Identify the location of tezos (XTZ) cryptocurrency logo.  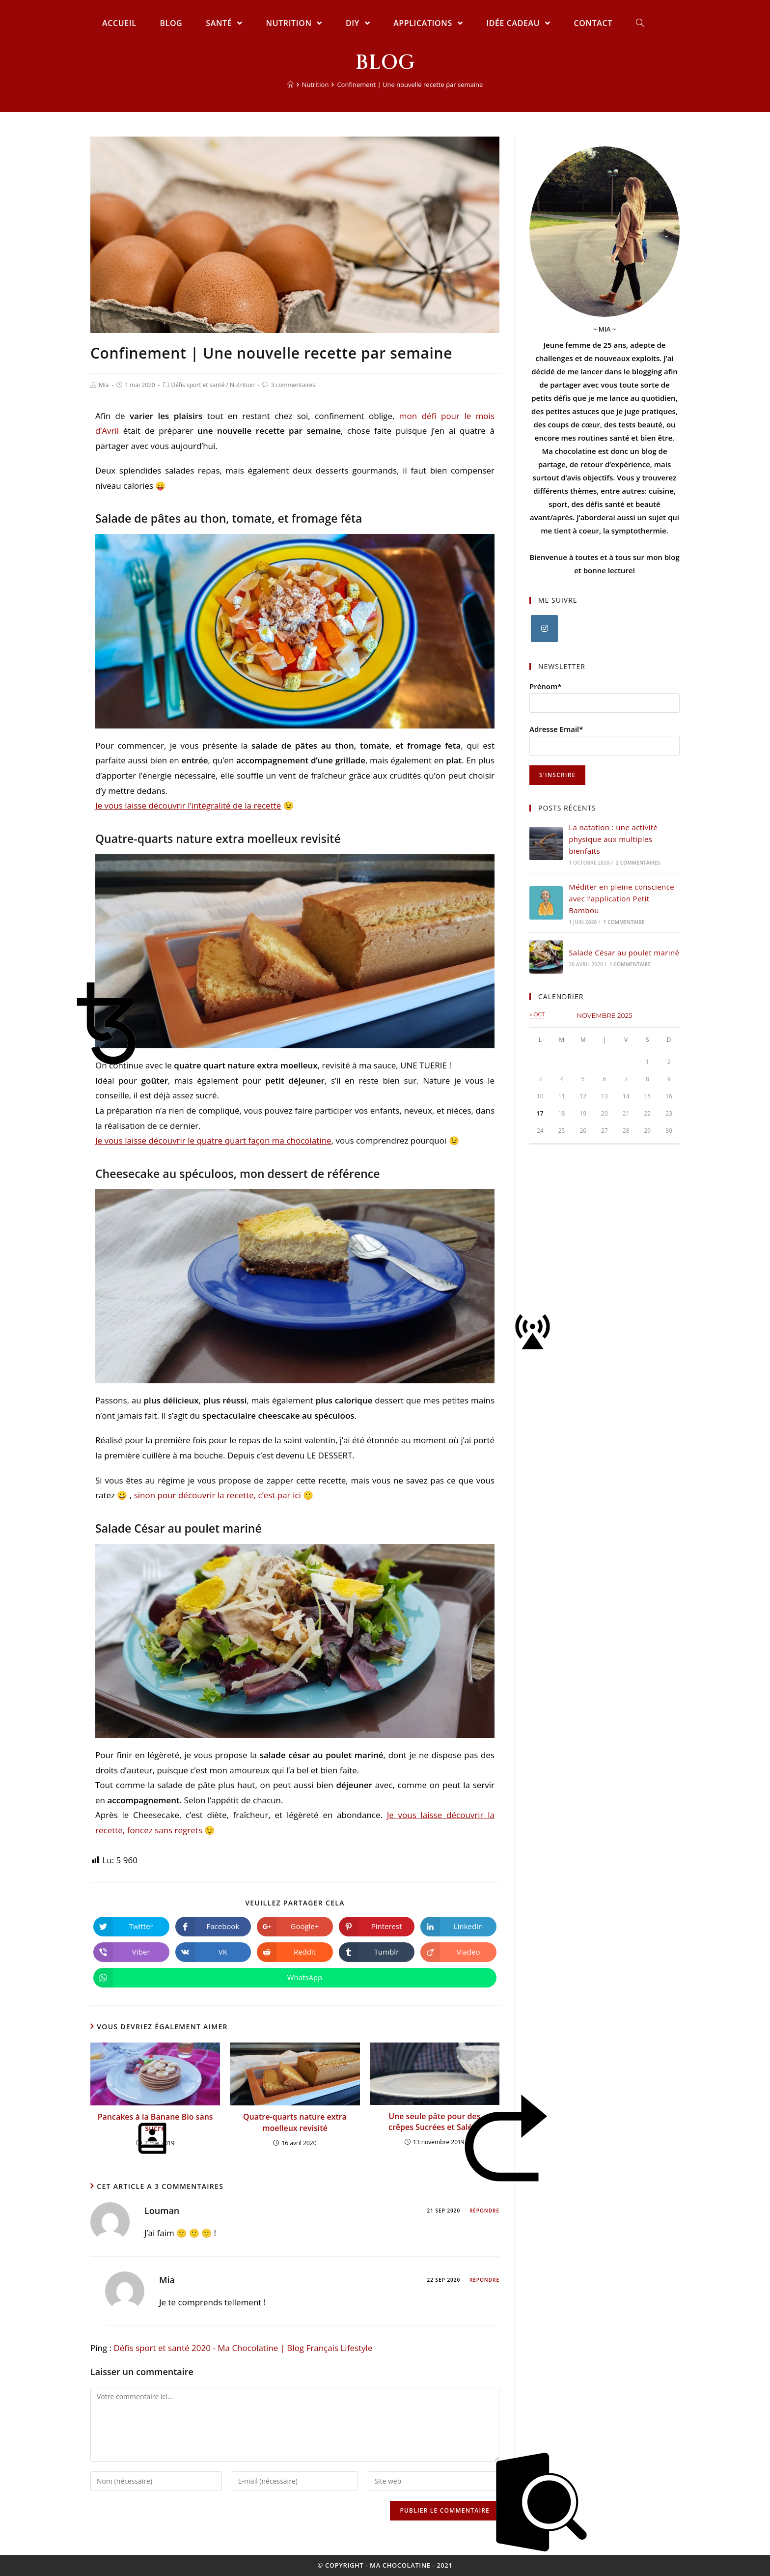
(106, 1021).